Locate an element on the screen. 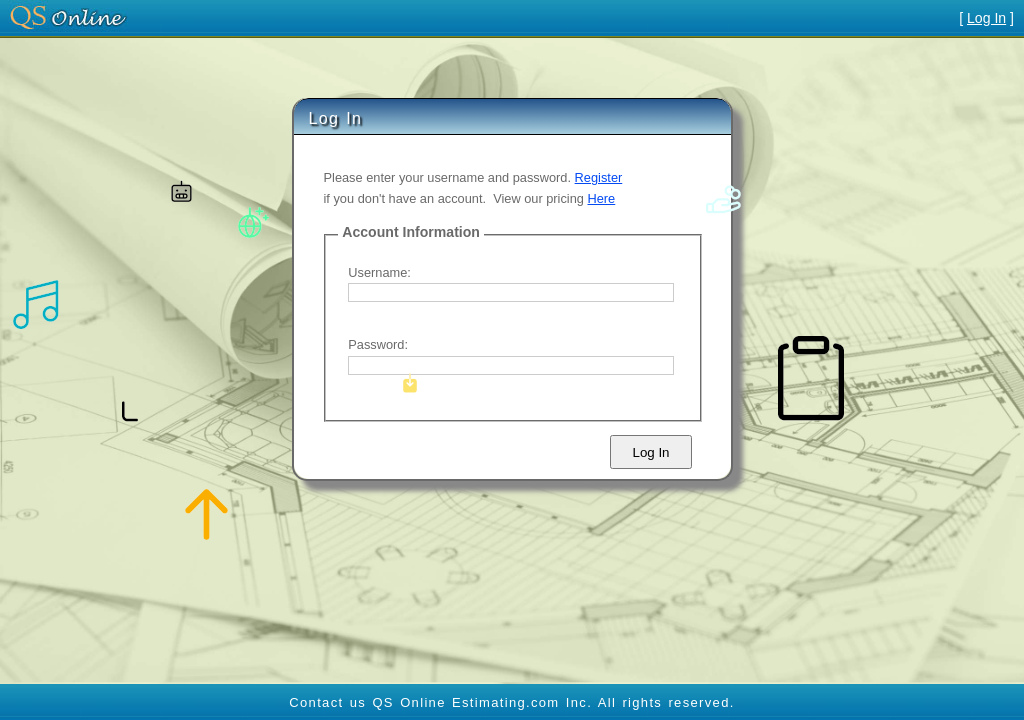  make a payment or donation is located at coordinates (724, 200).